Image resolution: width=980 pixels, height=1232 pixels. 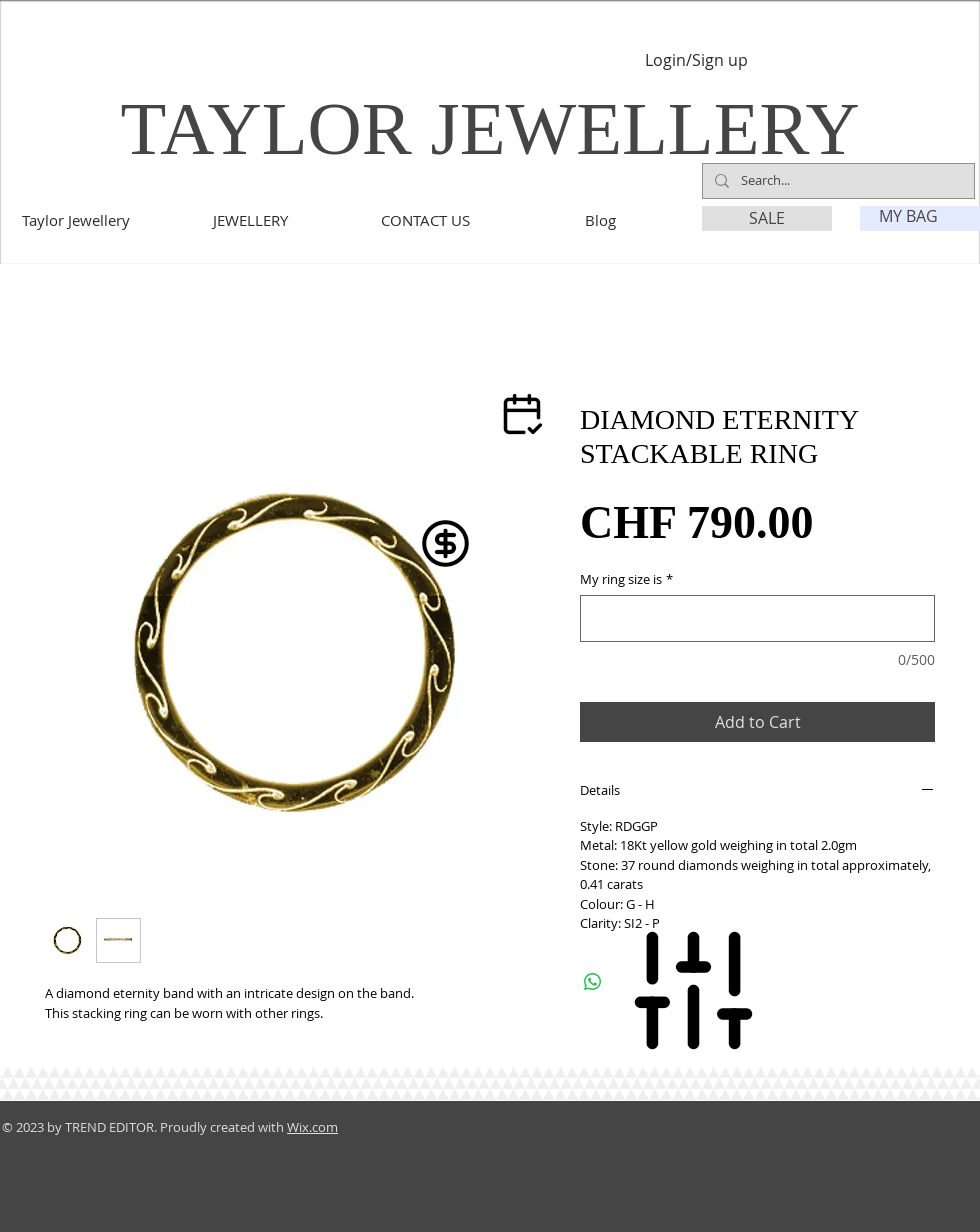 I want to click on adjust settings or preferences, so click(x=693, y=990).